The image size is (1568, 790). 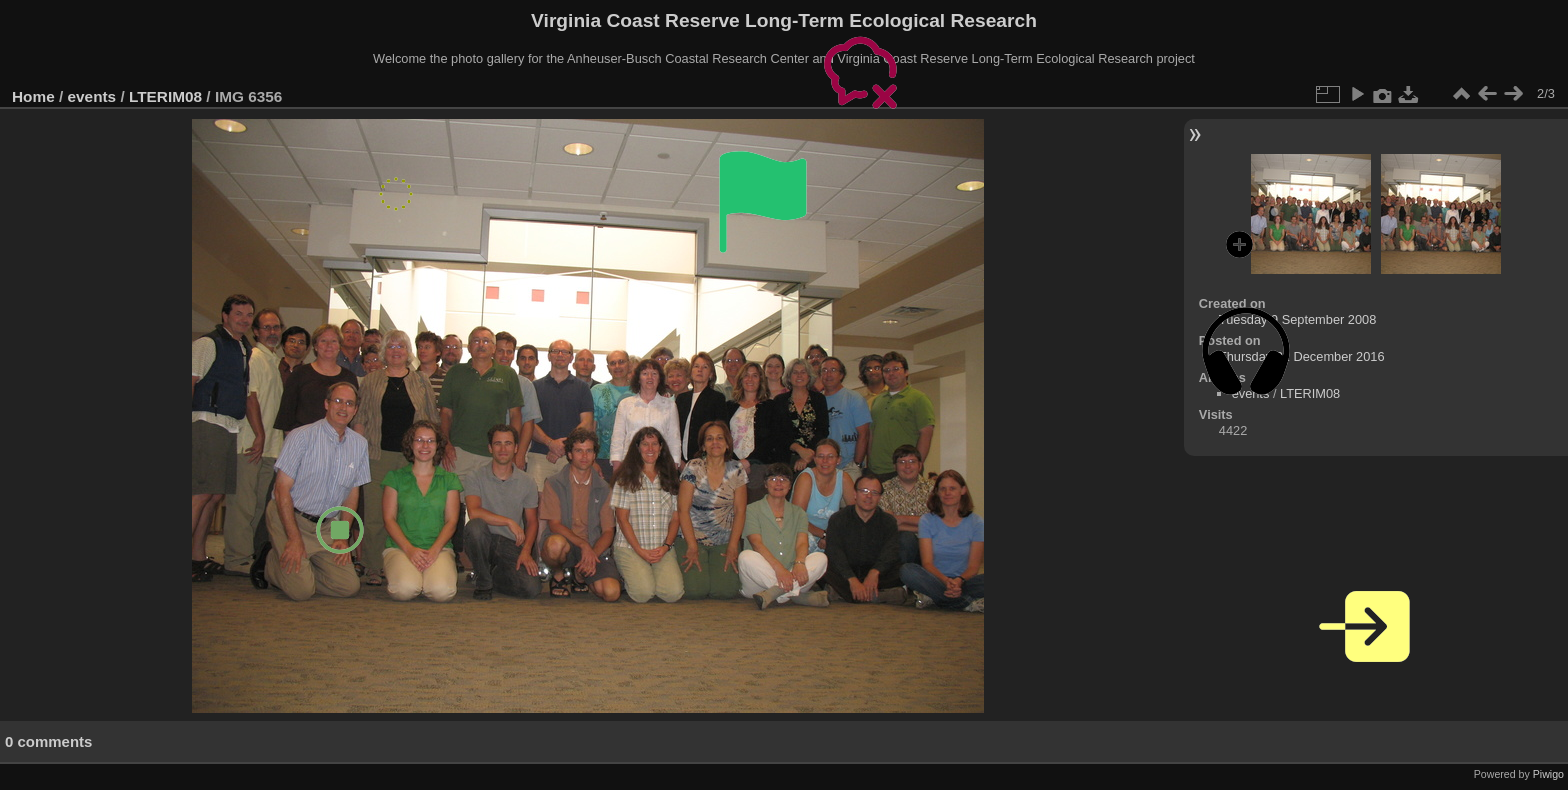 I want to click on stop media playback, so click(x=340, y=530).